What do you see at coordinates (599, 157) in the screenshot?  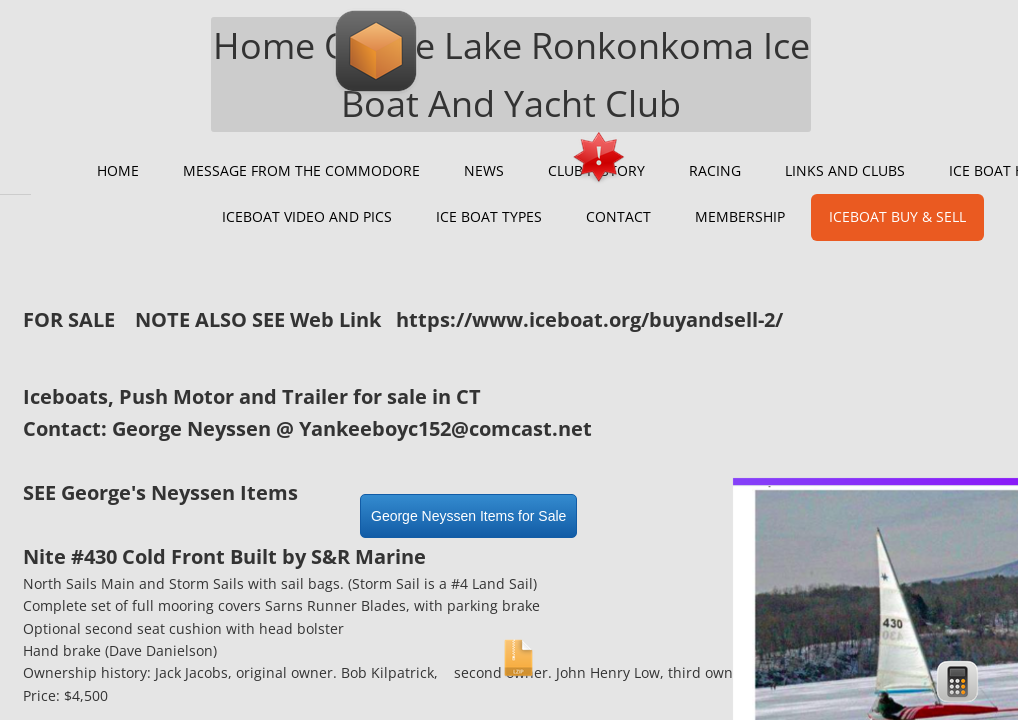 I see `indicates a critical software update is available` at bounding box center [599, 157].